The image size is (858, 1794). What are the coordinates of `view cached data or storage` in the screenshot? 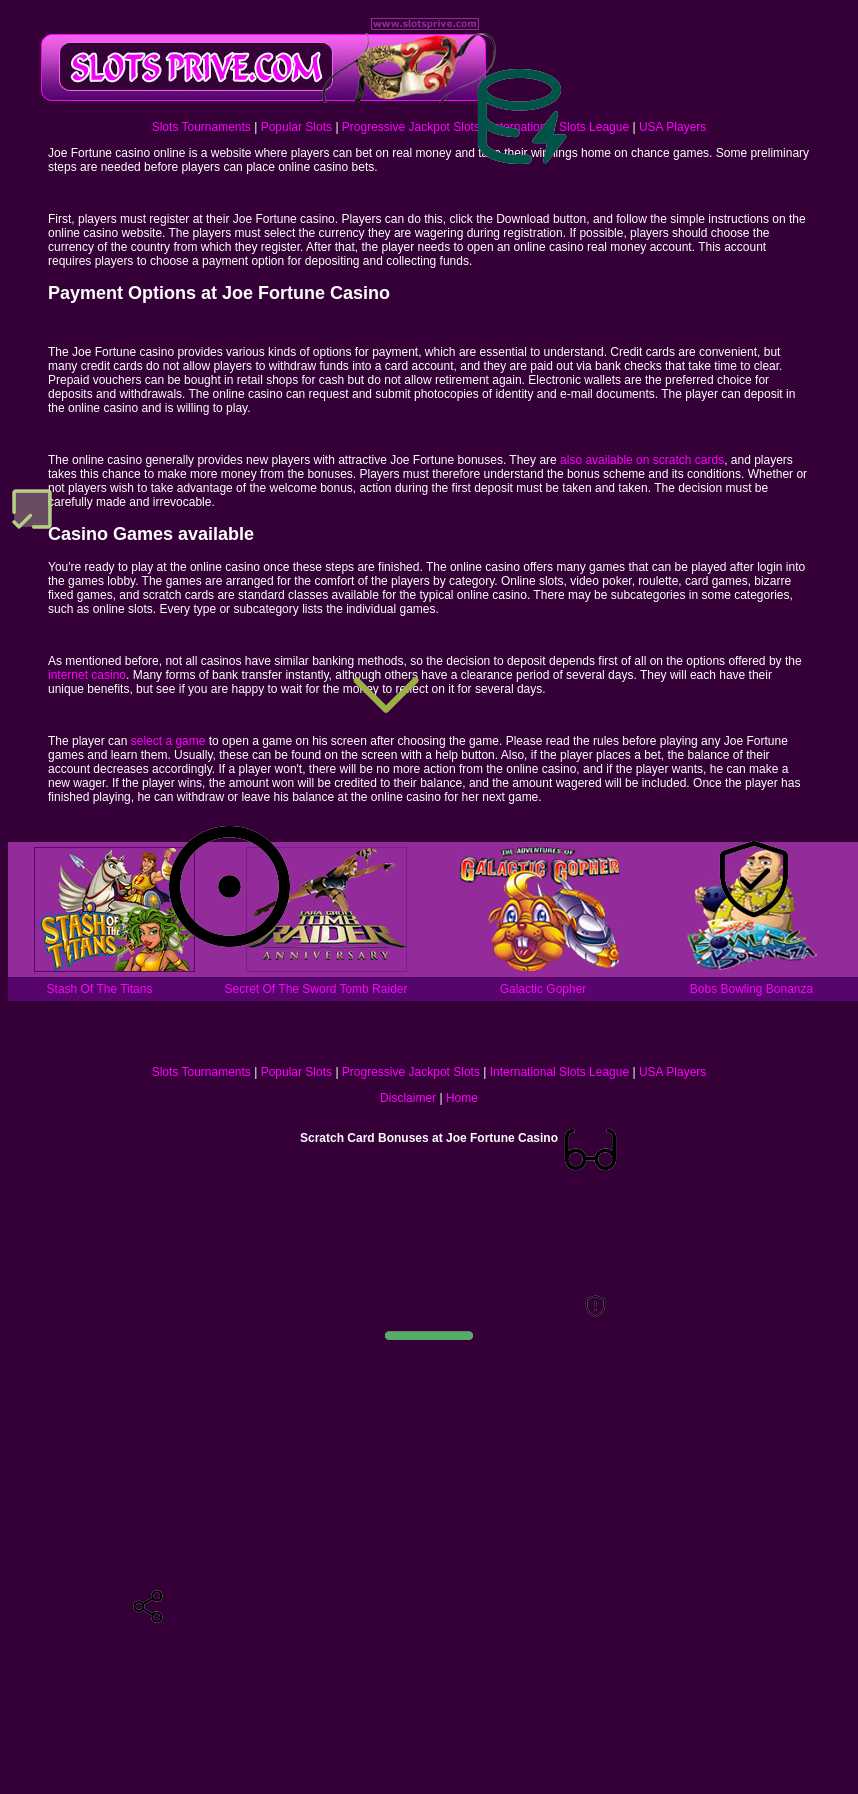 It's located at (519, 116).